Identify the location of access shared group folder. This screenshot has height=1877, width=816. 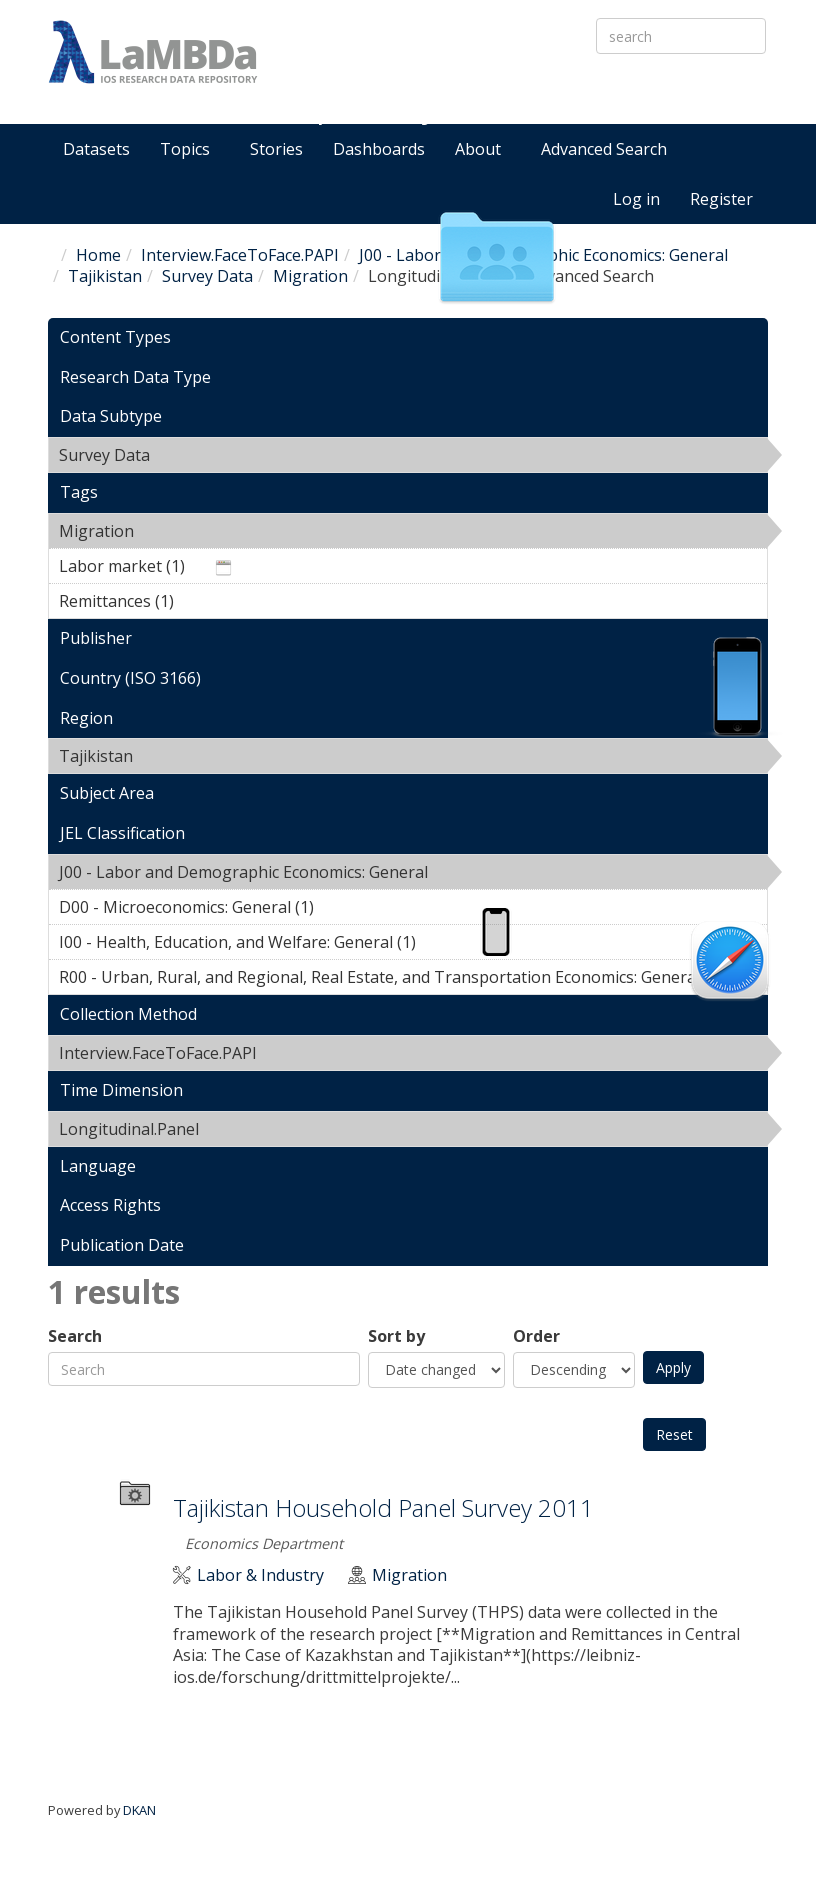
(497, 257).